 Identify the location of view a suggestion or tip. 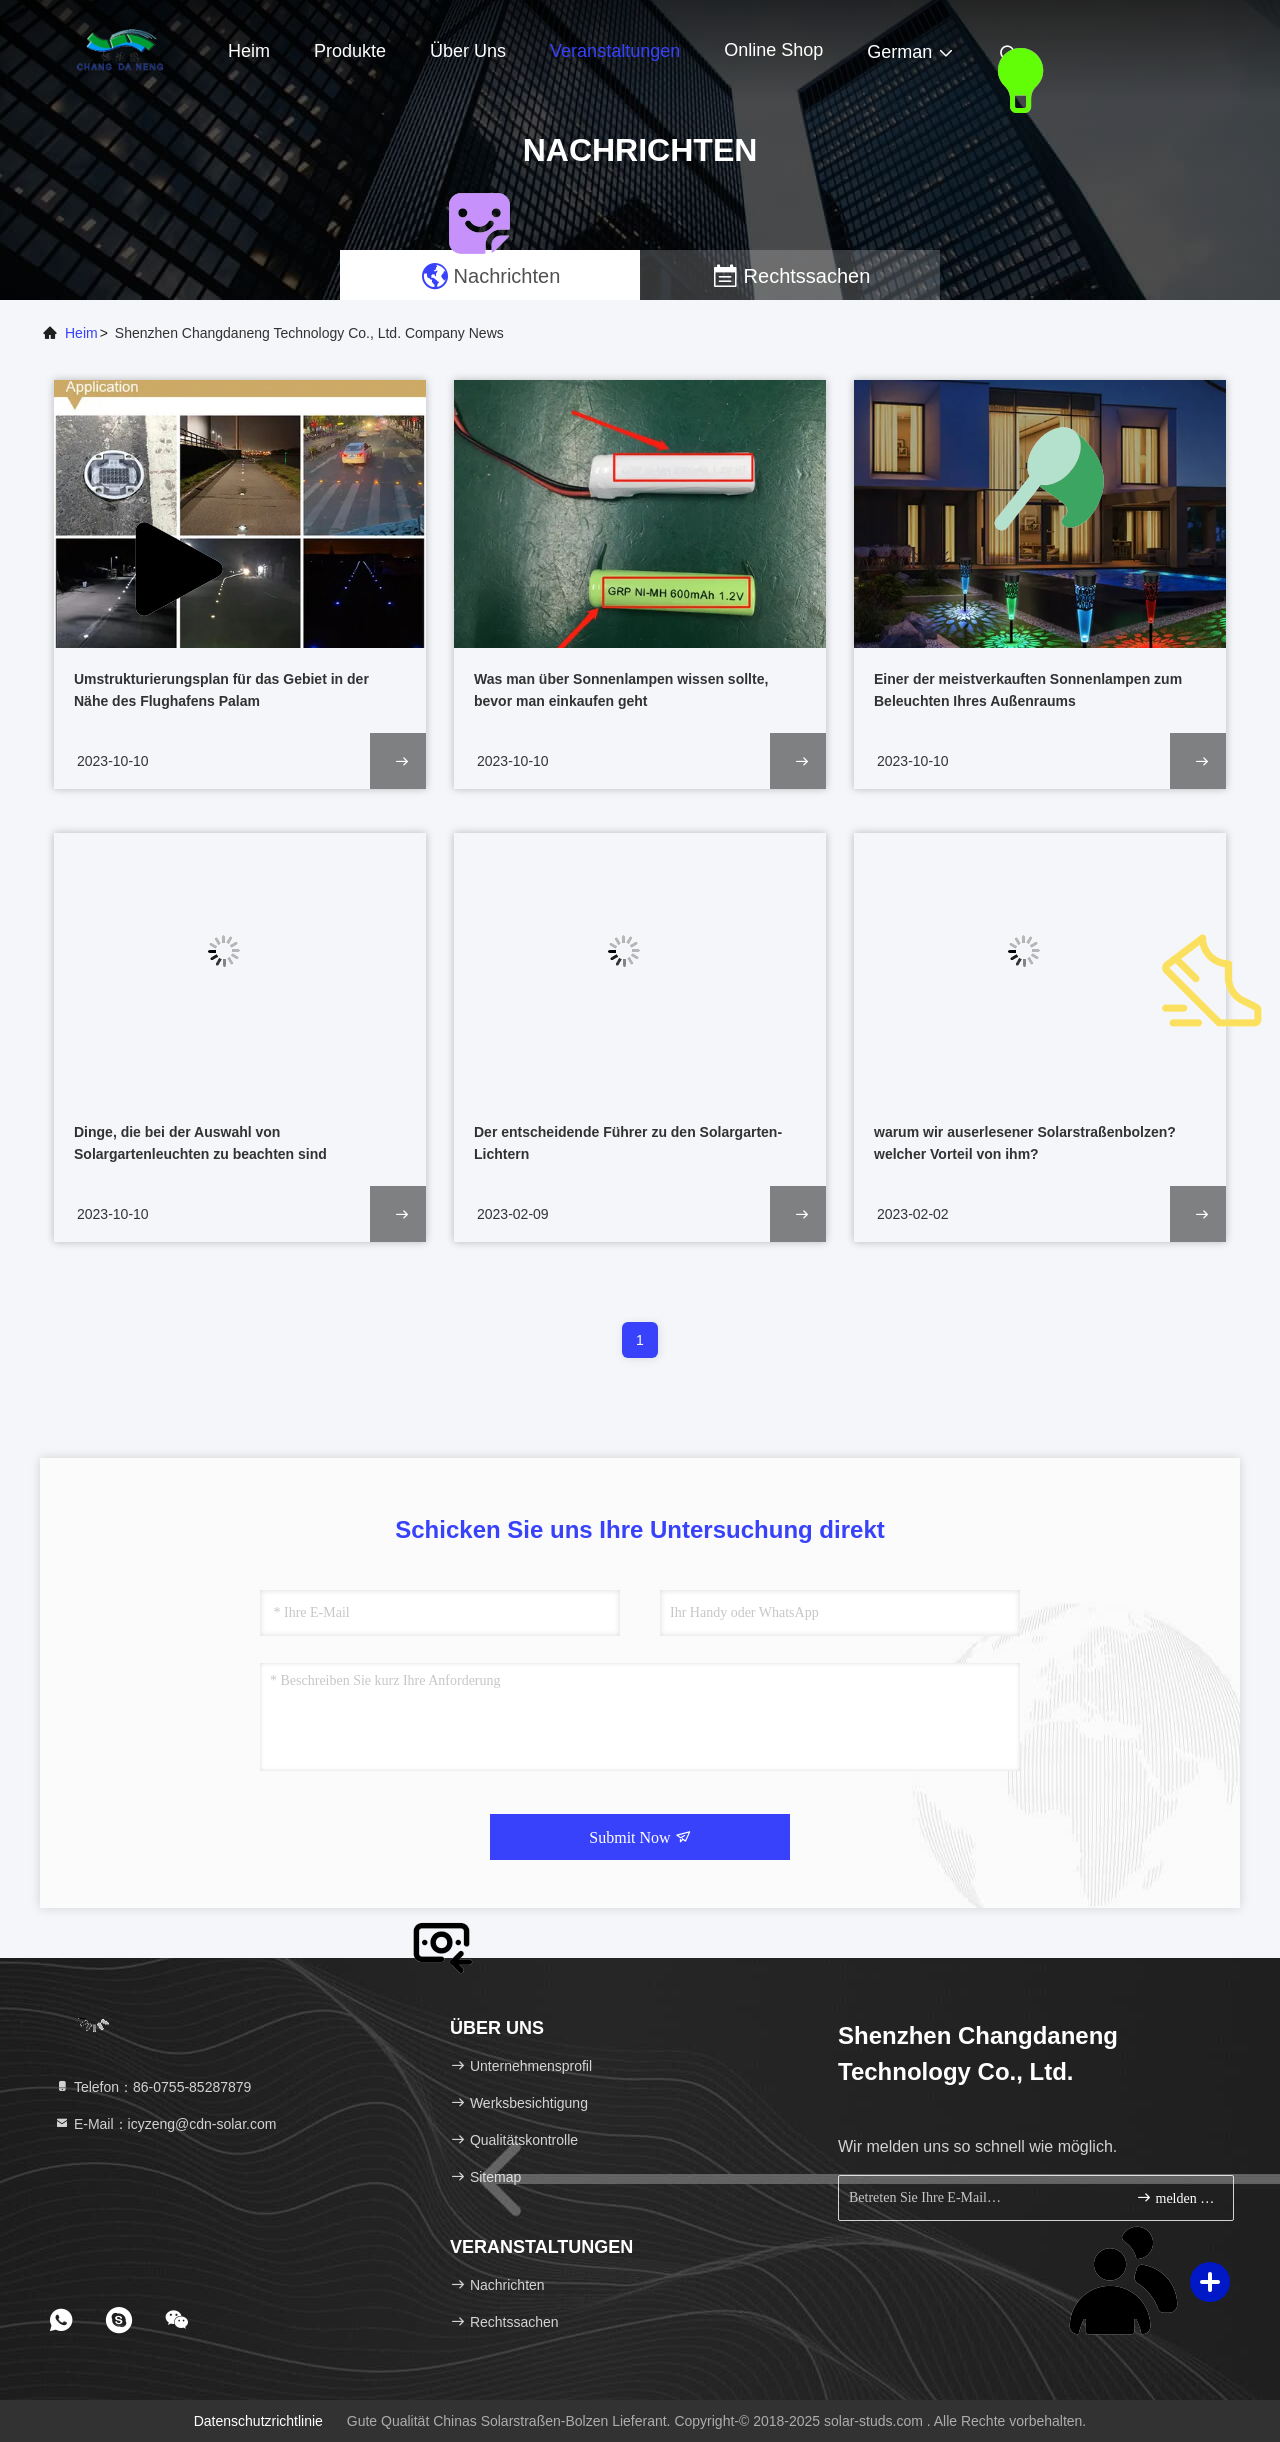
(1018, 83).